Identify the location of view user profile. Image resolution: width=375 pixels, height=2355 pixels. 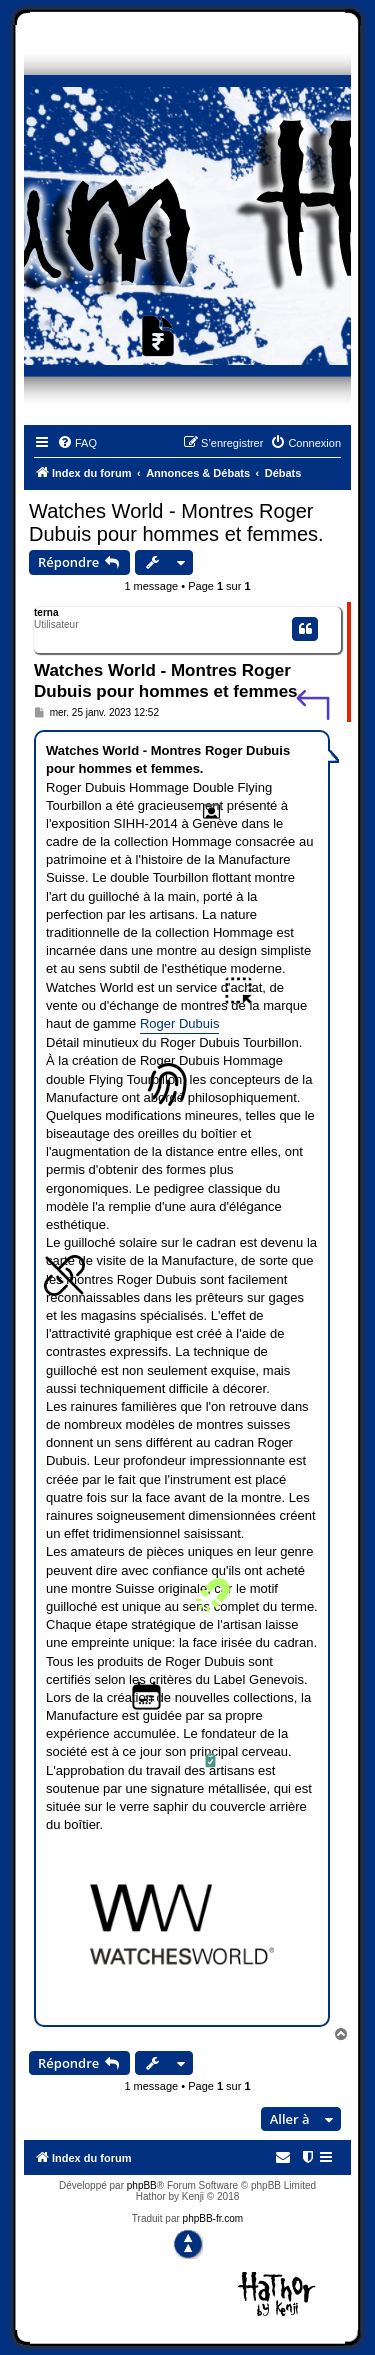
(211, 811).